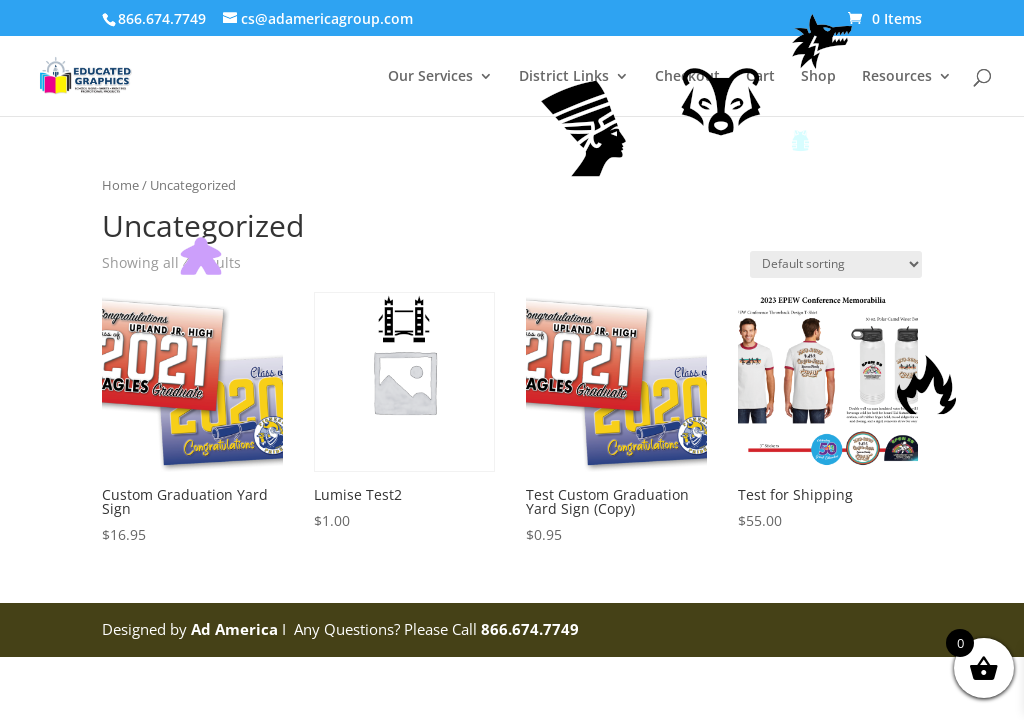  What do you see at coordinates (404, 318) in the screenshot?
I see `view London landmarks or attractions` at bounding box center [404, 318].